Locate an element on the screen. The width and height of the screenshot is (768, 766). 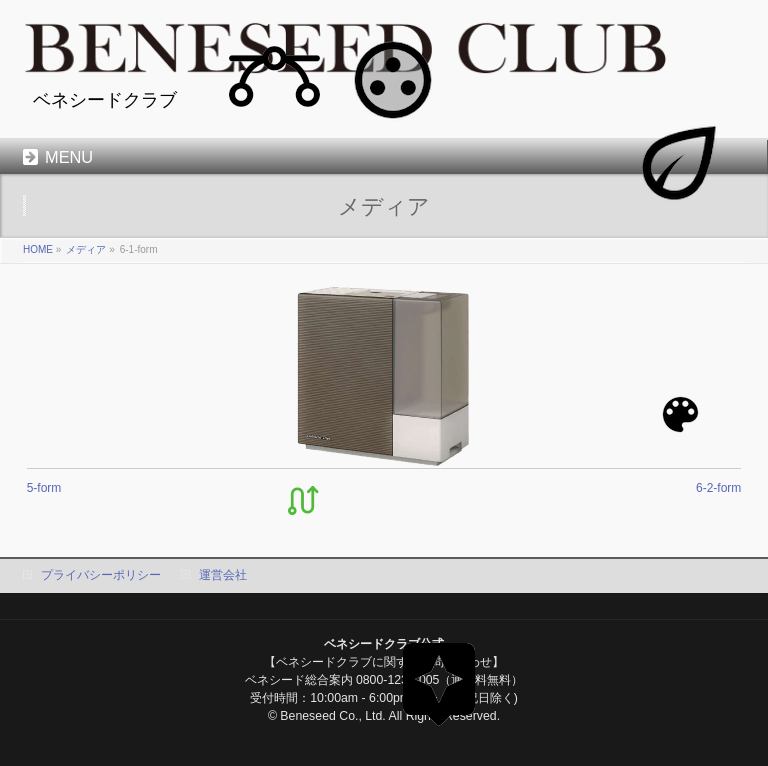
s-turn or winding road ahead is located at coordinates (302, 500).